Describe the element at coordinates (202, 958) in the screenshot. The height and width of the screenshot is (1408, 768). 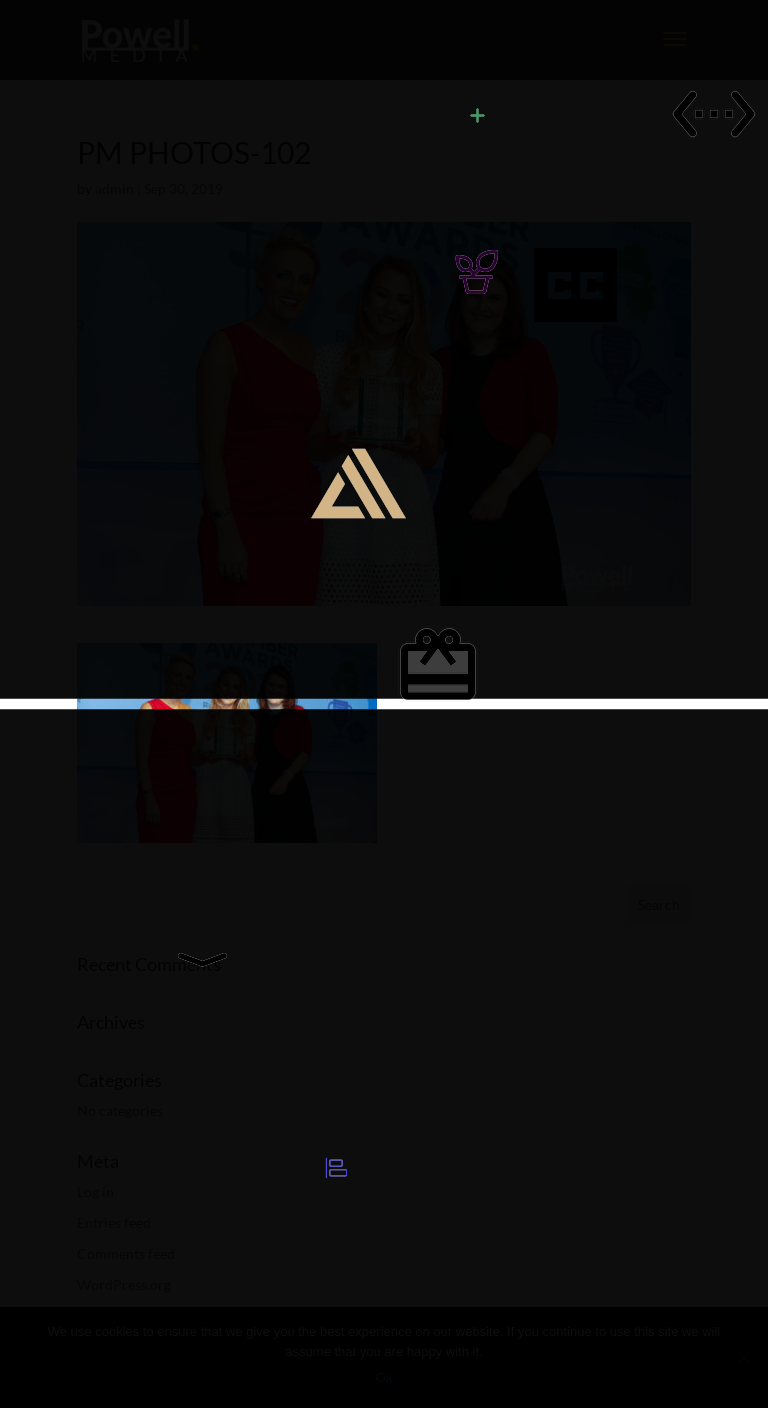
I see `expand content or dropdown menu` at that location.